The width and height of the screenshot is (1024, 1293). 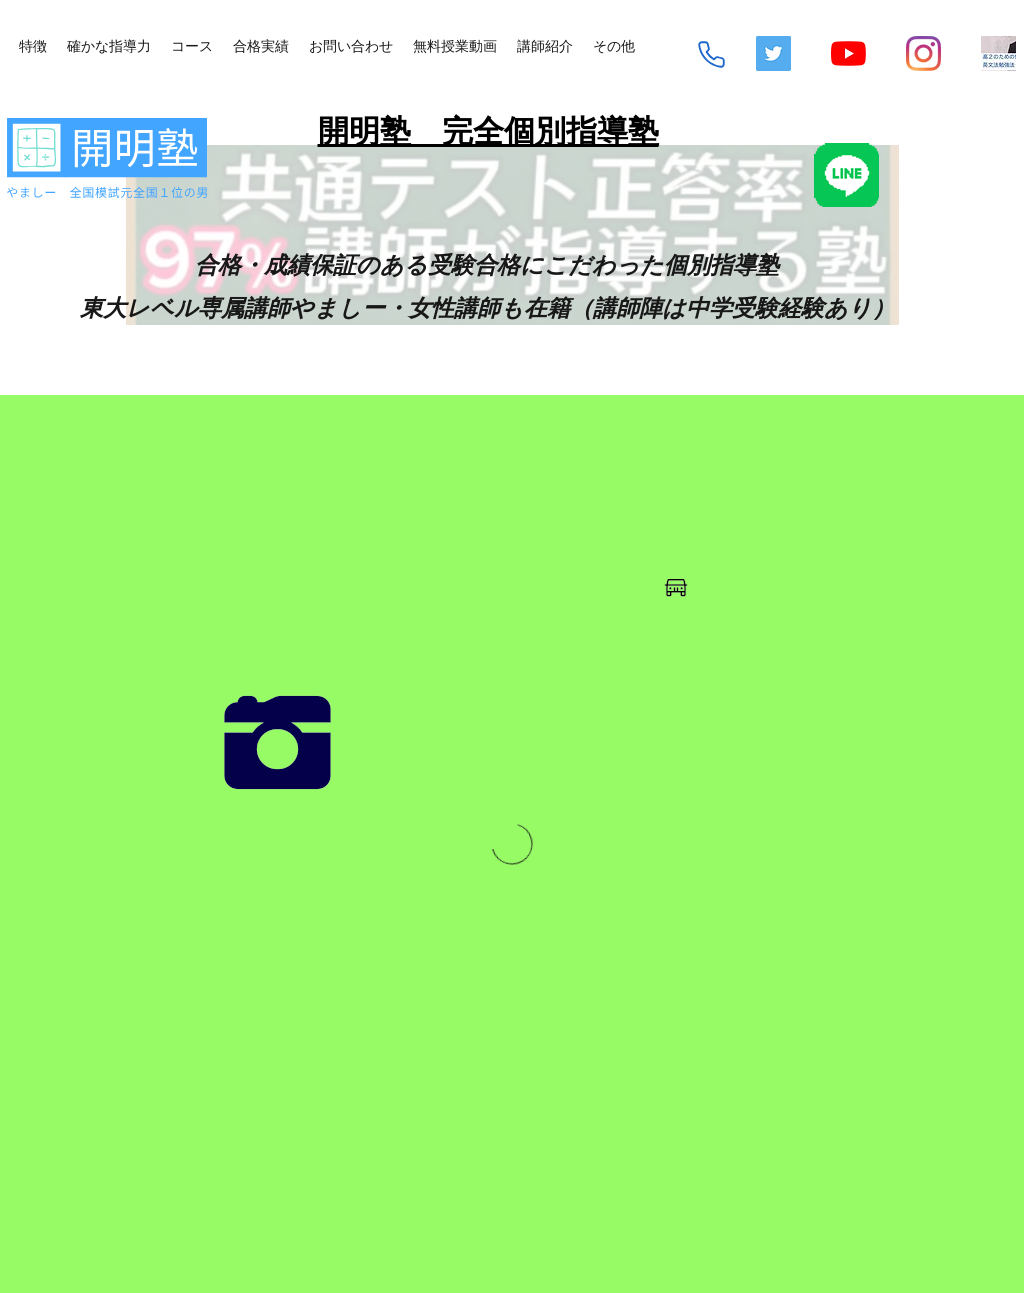 I want to click on take a photo, so click(x=277, y=742).